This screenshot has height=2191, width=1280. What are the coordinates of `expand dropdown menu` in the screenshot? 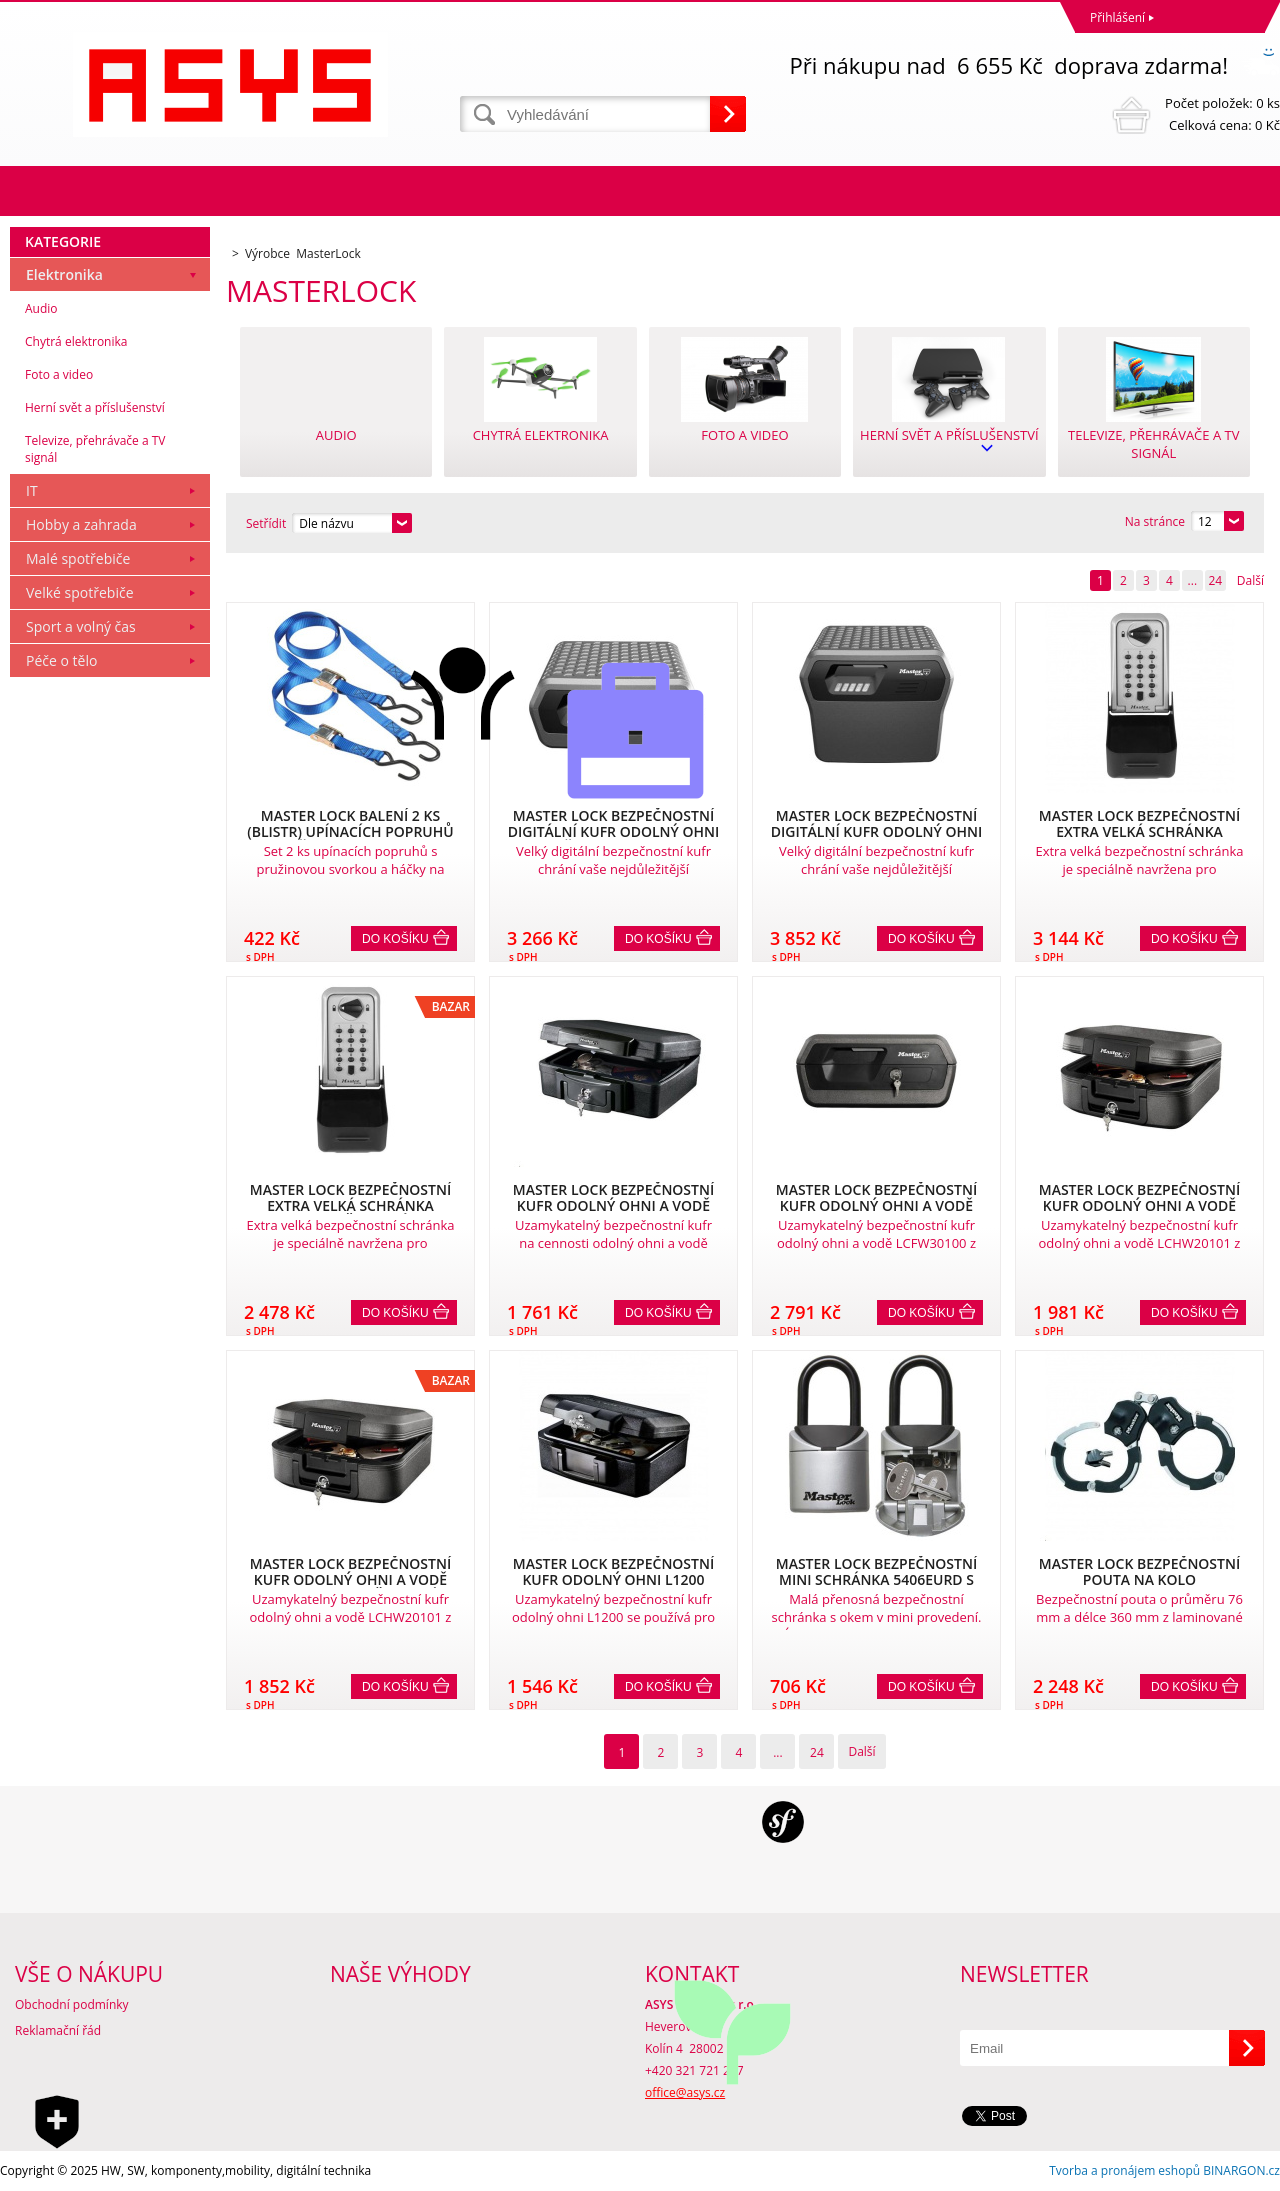 It's located at (987, 448).